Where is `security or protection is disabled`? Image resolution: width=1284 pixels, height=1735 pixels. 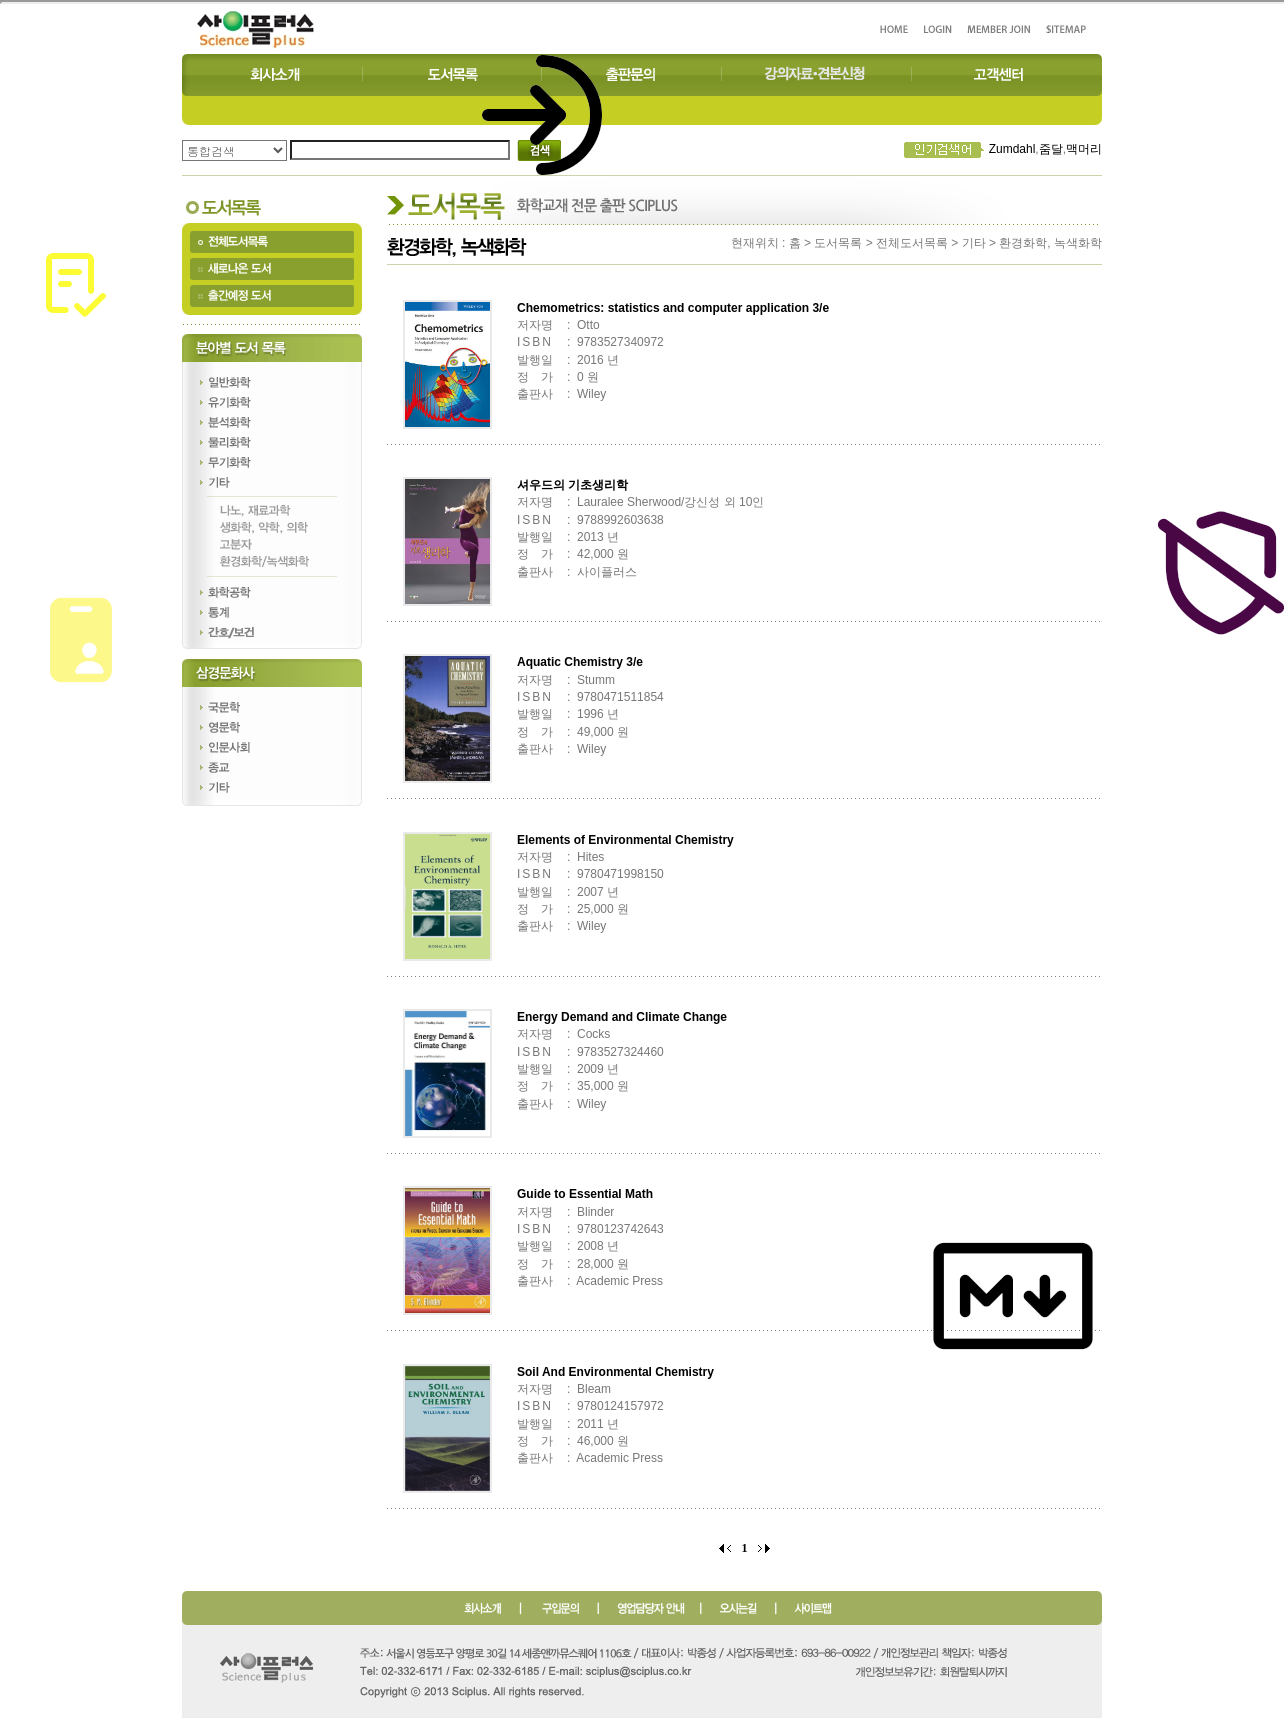
security or protection is disabled is located at coordinates (1221, 574).